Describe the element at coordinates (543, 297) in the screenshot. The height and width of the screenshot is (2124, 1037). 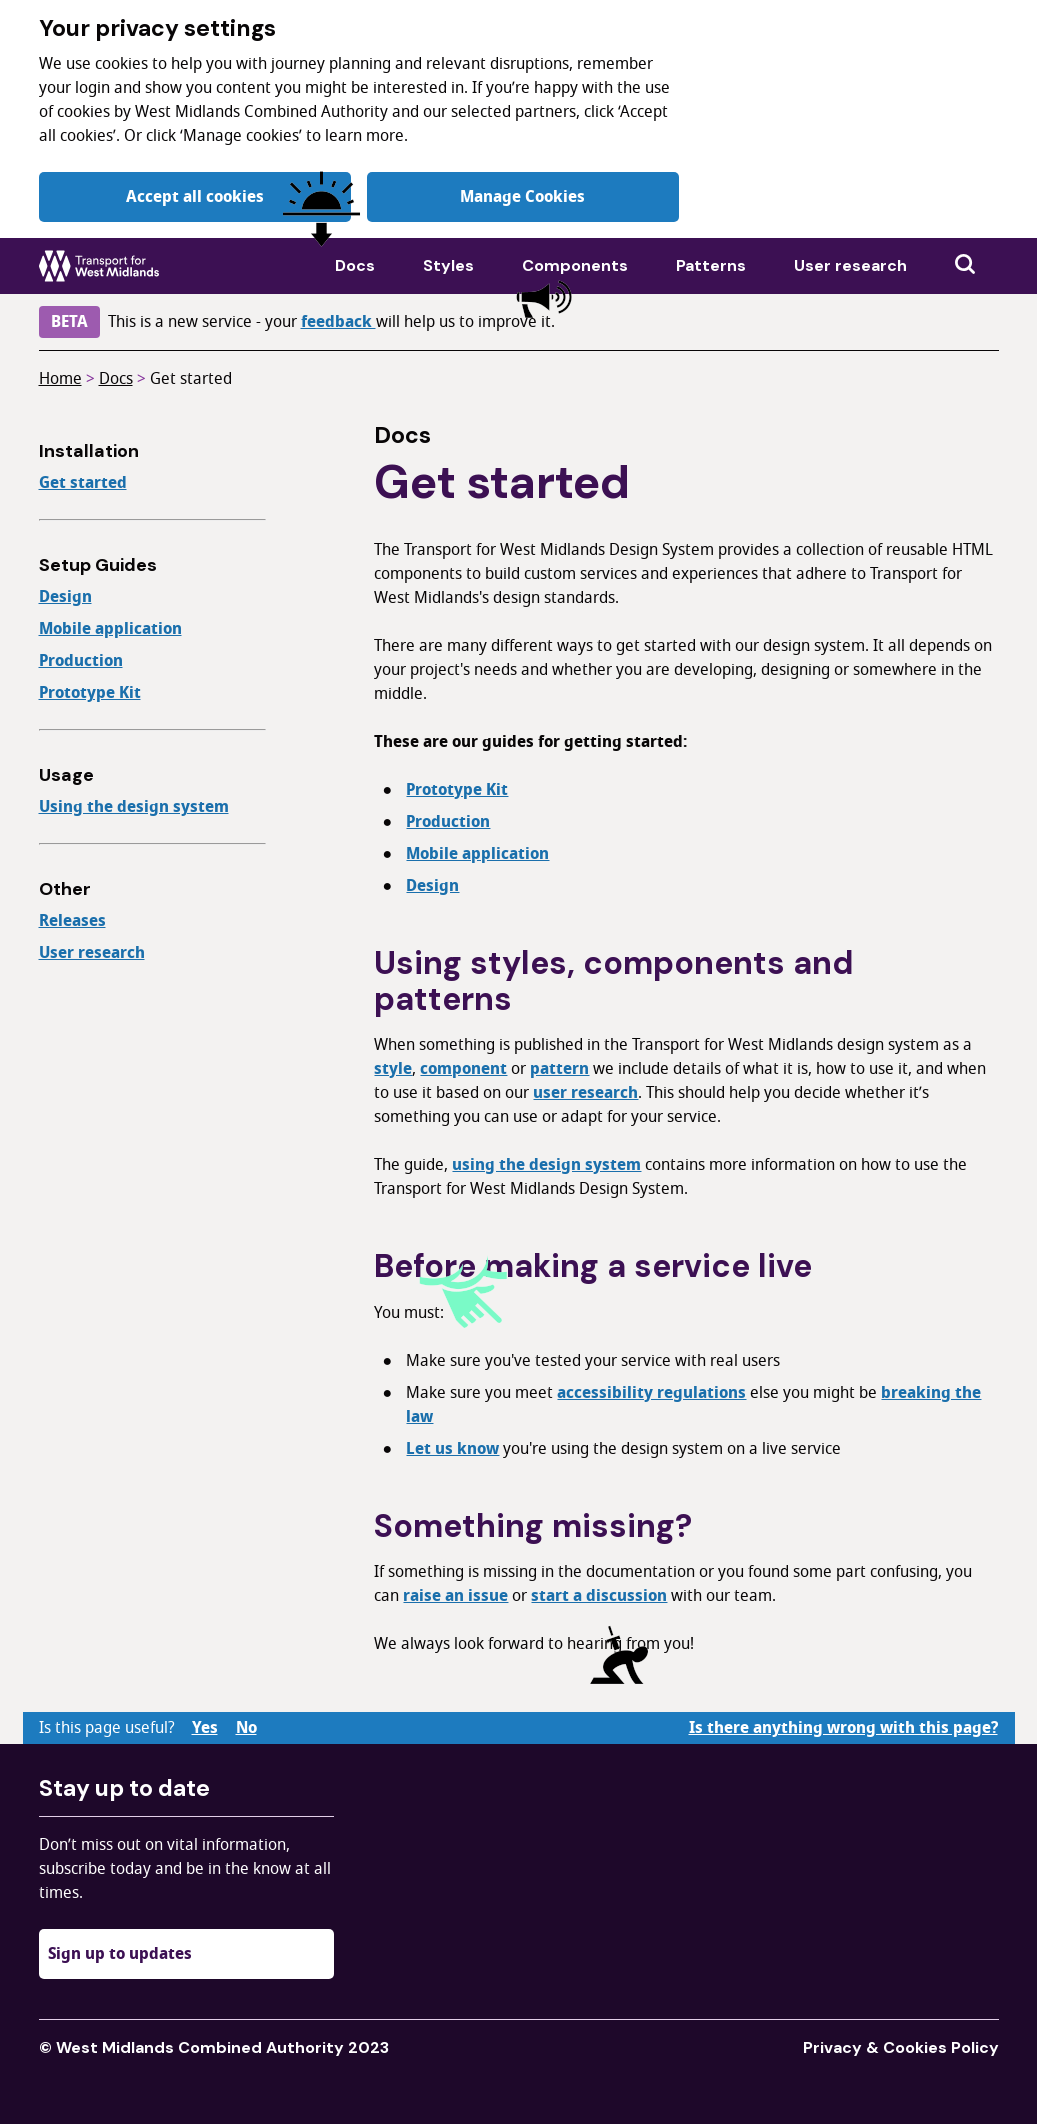
I see `make an announcement or broadcast` at that location.